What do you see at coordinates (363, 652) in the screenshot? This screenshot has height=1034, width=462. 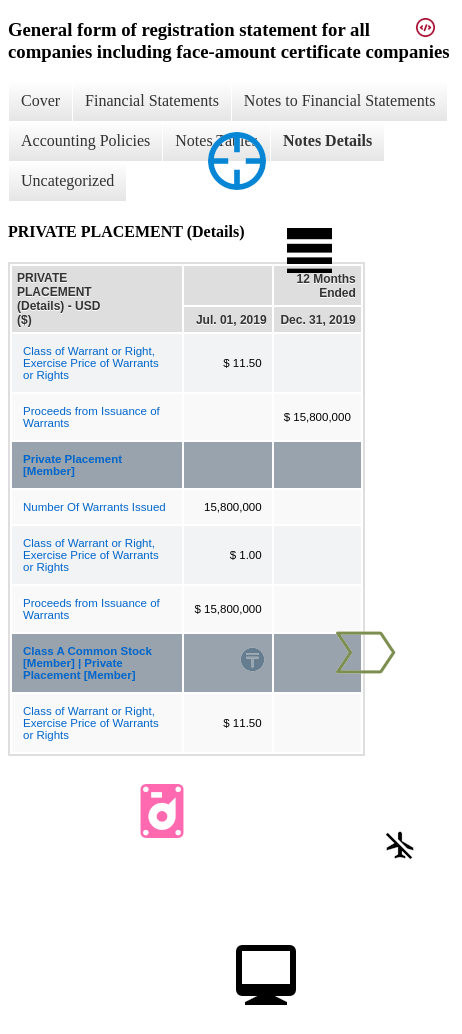 I see `apply a label or tag to an item` at bounding box center [363, 652].